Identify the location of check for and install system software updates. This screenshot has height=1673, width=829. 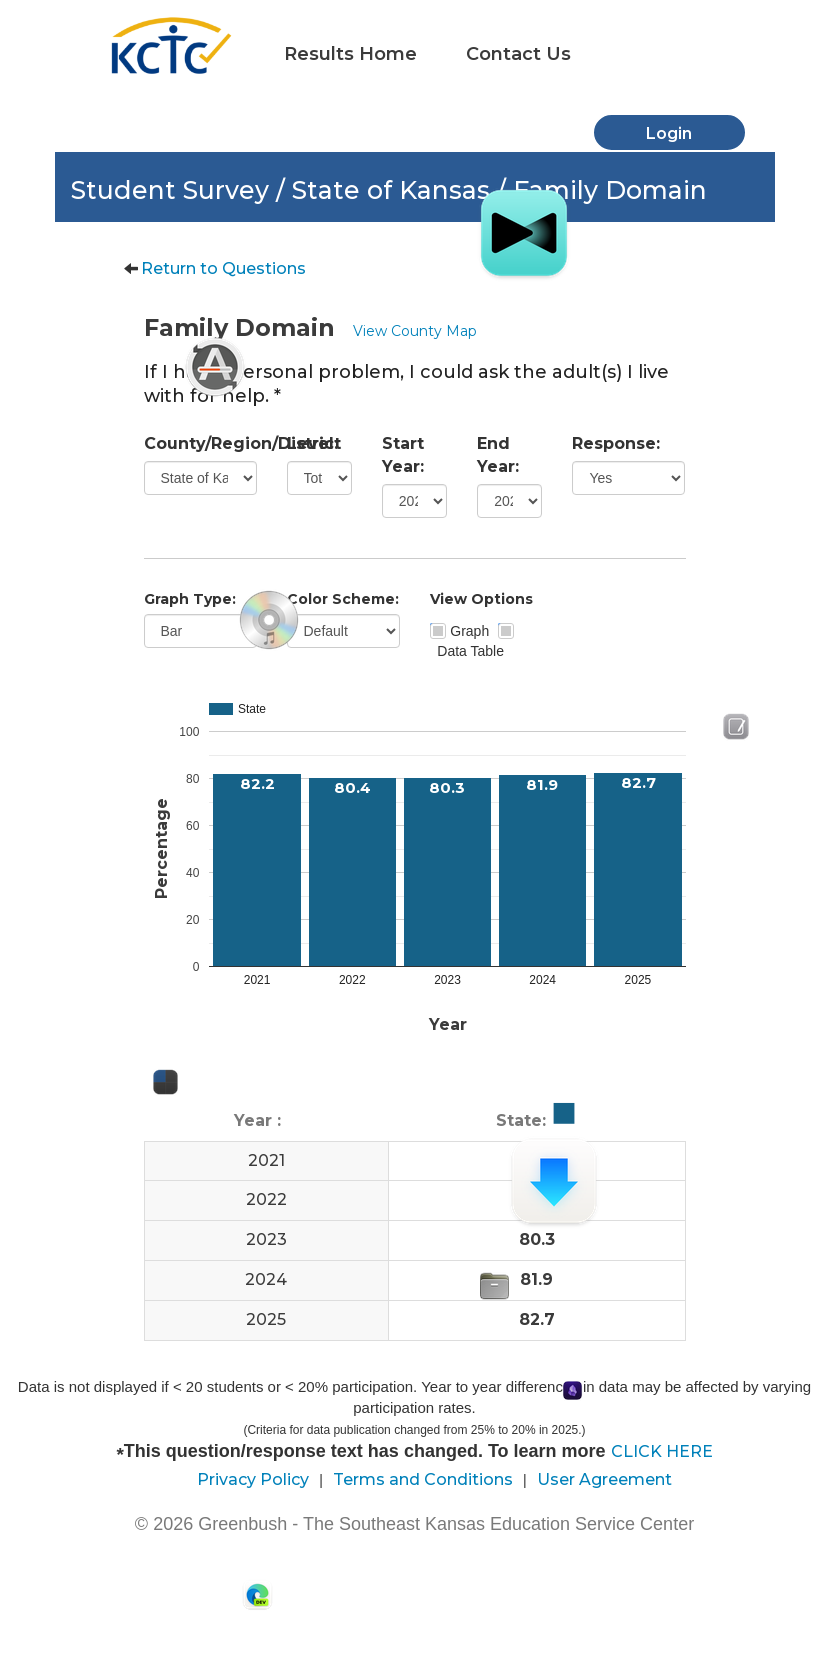
(215, 367).